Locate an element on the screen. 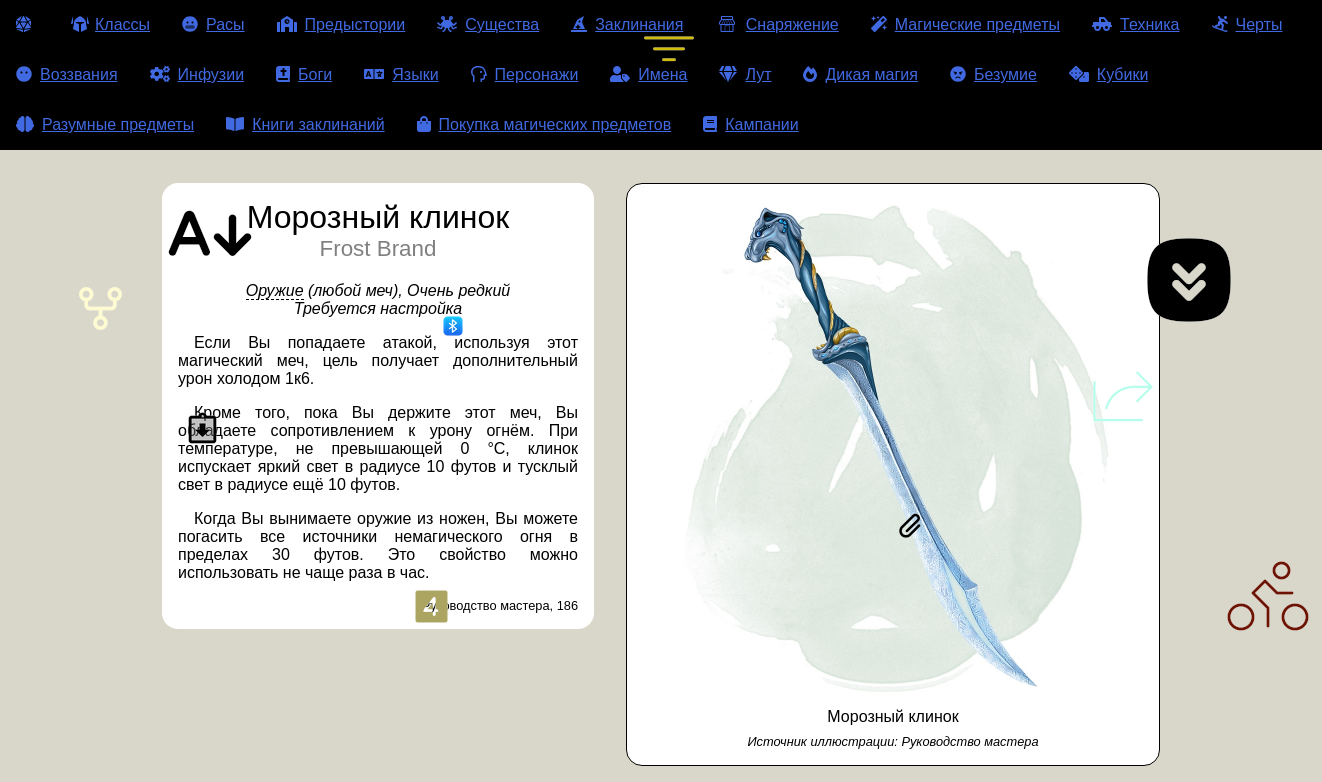 This screenshot has height=782, width=1322. expand content or show more options is located at coordinates (1189, 280).